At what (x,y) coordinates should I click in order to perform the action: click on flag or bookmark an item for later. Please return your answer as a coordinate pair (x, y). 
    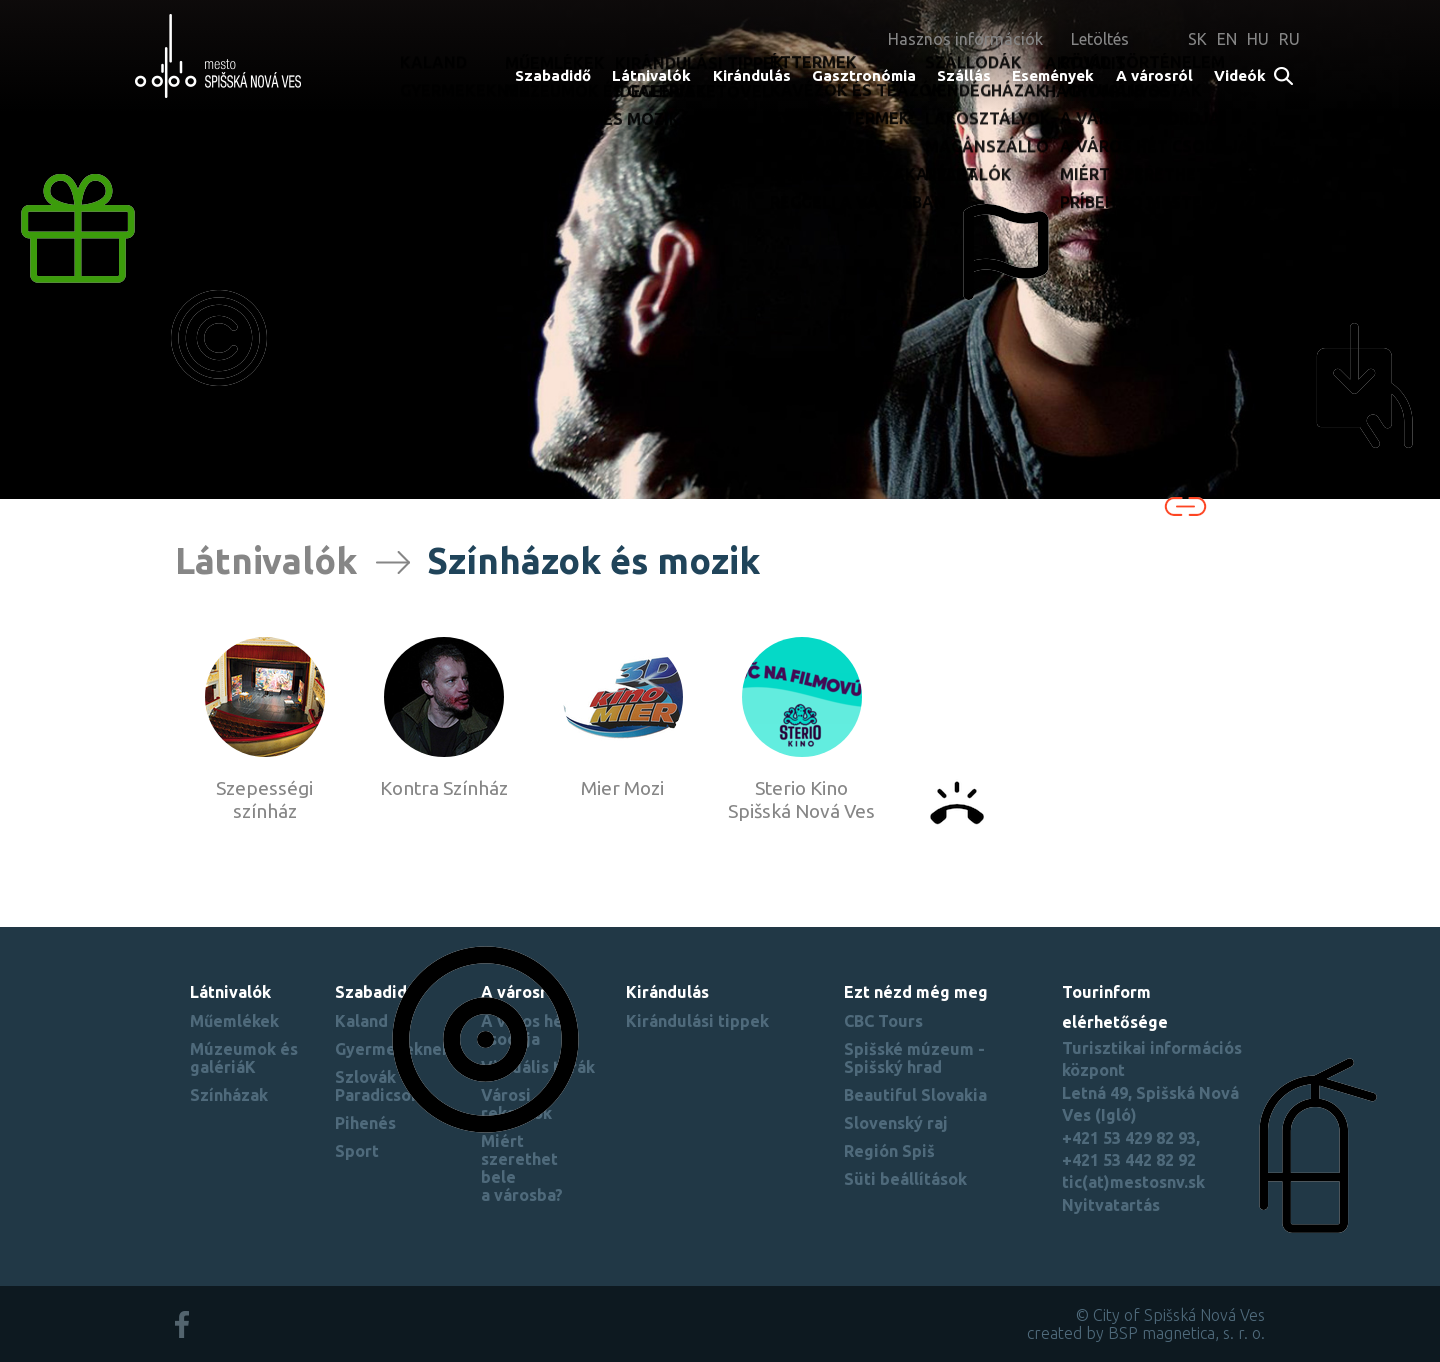
    Looking at the image, I should click on (1006, 252).